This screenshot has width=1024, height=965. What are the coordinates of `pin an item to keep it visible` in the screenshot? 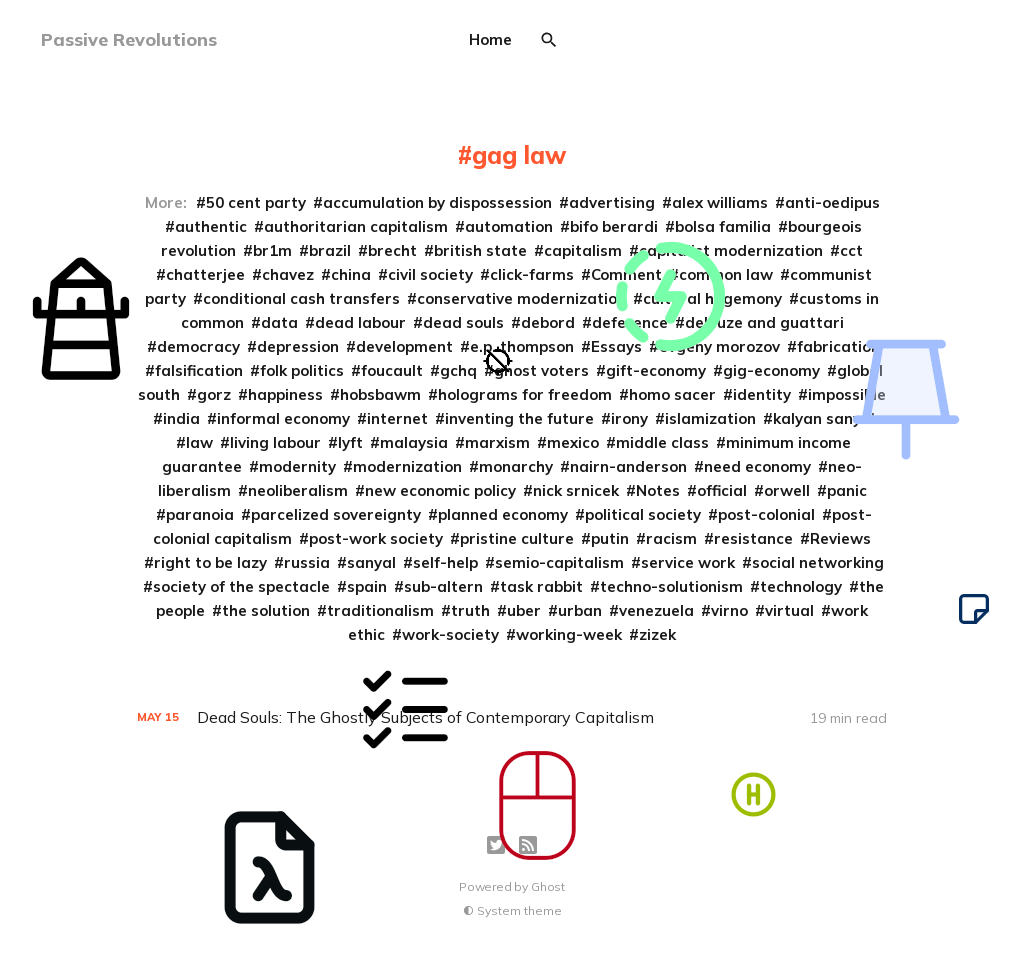 It's located at (906, 393).